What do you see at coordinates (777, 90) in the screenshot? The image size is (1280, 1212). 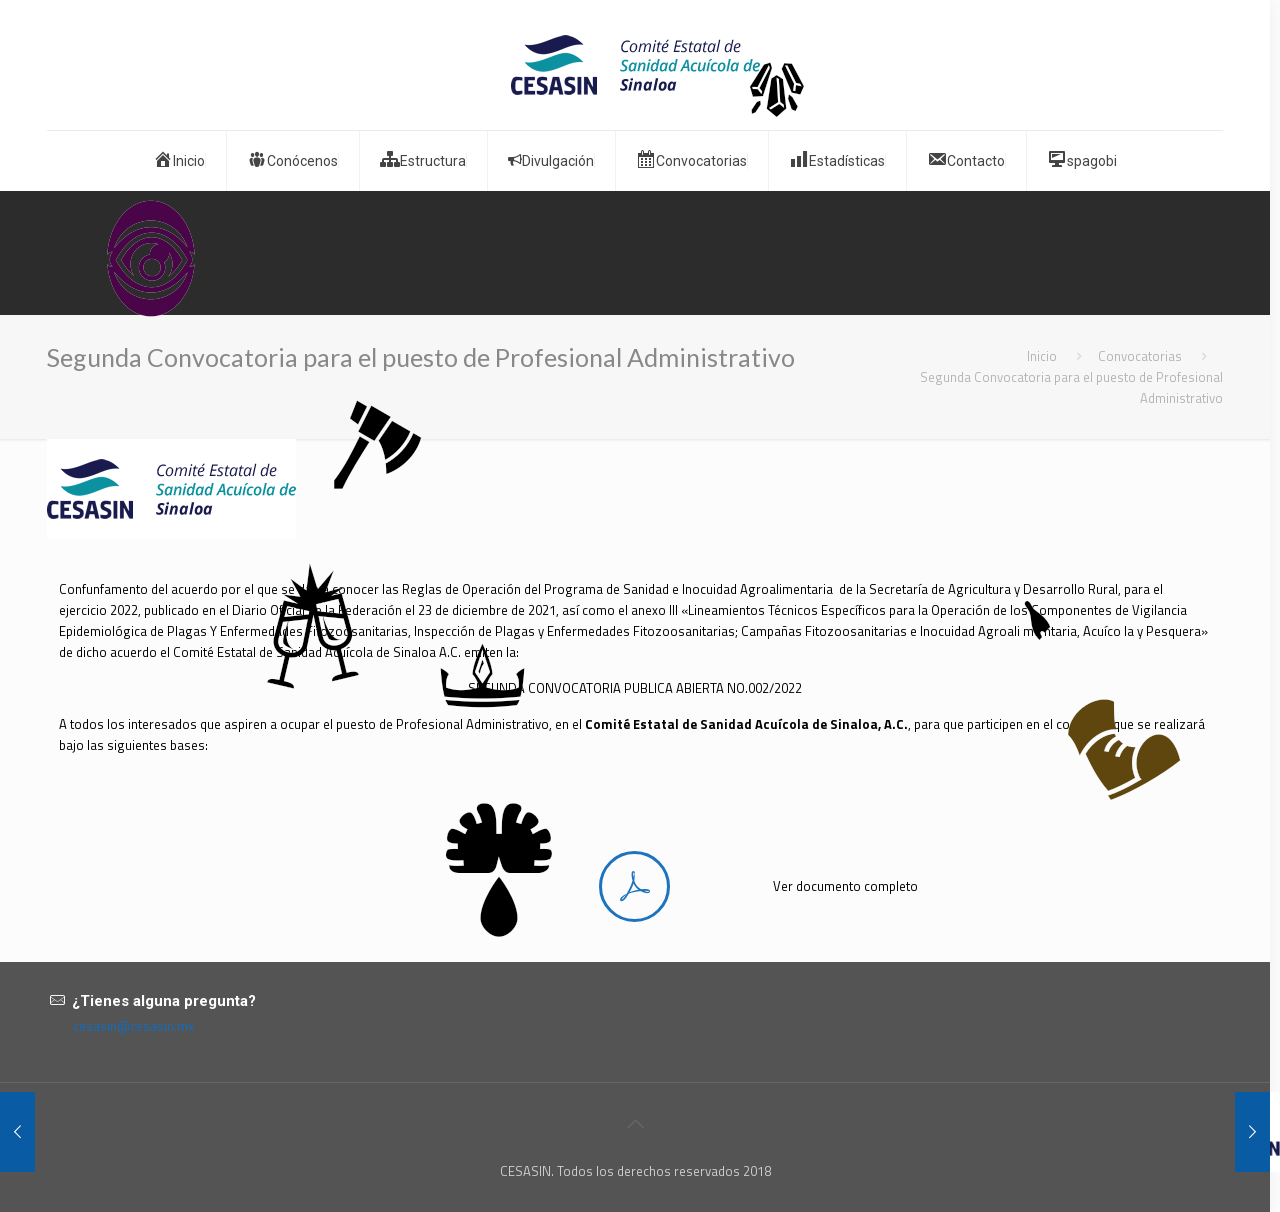 I see `view your collected crystals or gems` at bounding box center [777, 90].